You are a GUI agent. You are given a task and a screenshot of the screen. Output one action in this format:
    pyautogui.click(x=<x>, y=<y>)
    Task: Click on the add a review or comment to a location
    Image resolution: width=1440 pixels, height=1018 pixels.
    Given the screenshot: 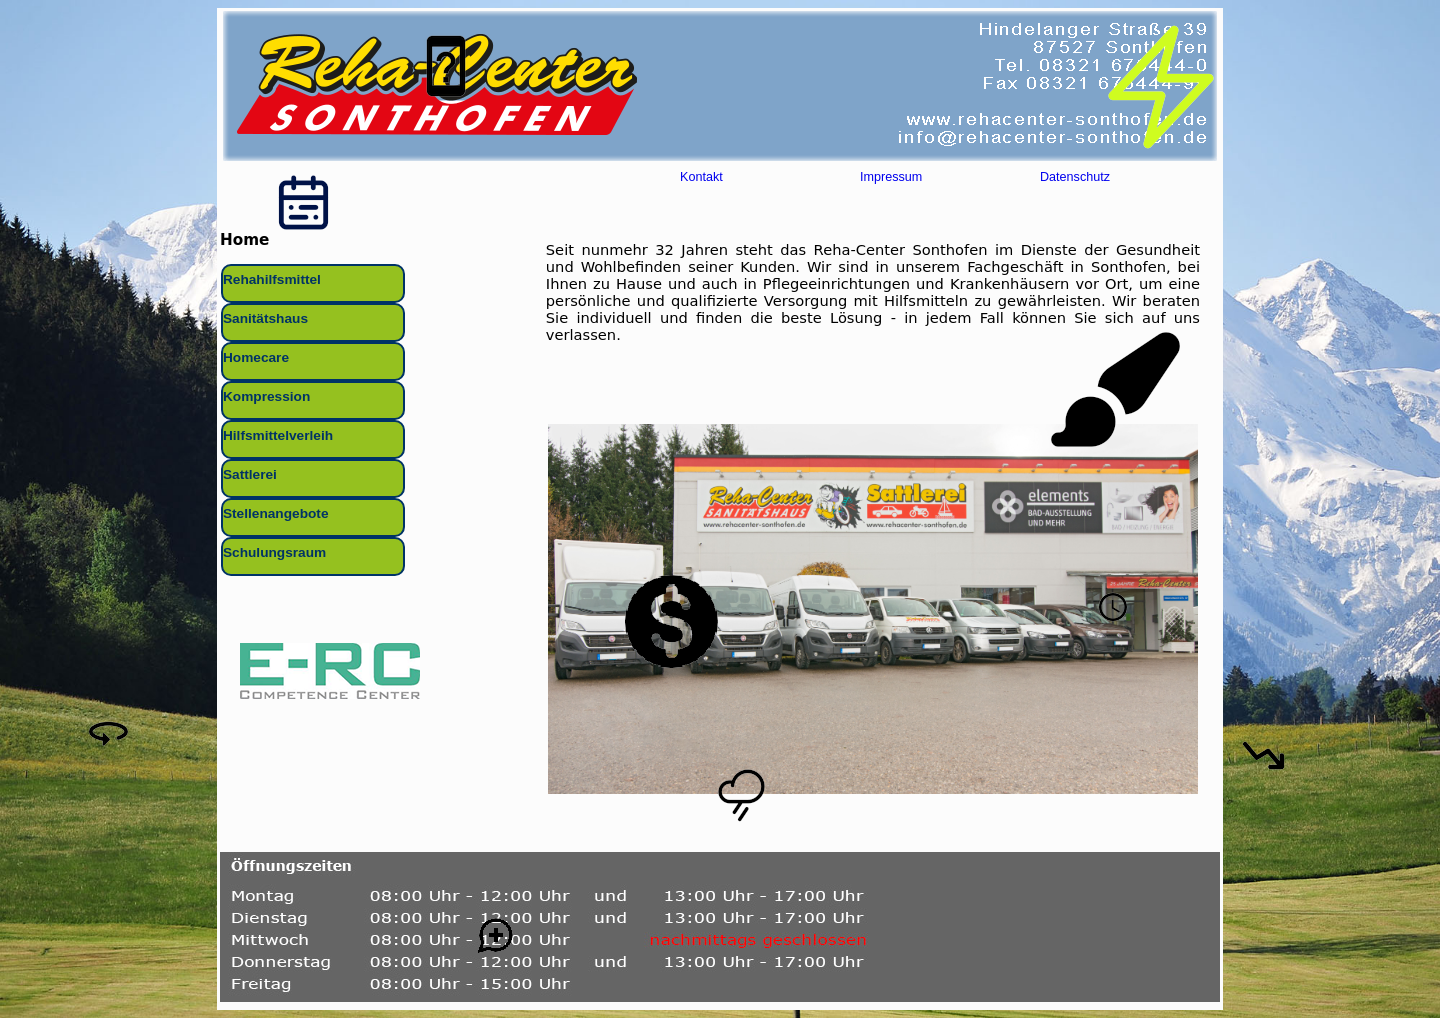 What is the action you would take?
    pyautogui.click(x=496, y=935)
    